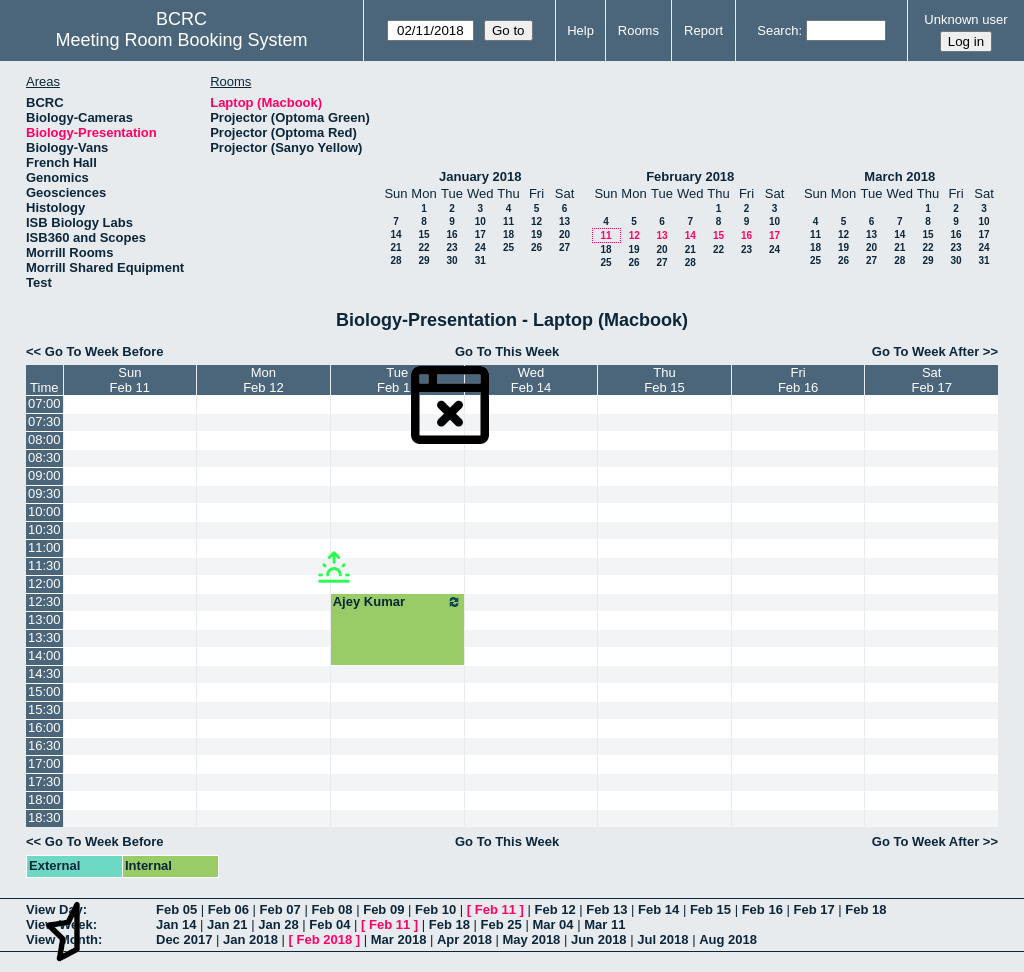 The height and width of the screenshot is (972, 1024). What do you see at coordinates (334, 567) in the screenshot?
I see `sunrise alarm or wake-up time indicator` at bounding box center [334, 567].